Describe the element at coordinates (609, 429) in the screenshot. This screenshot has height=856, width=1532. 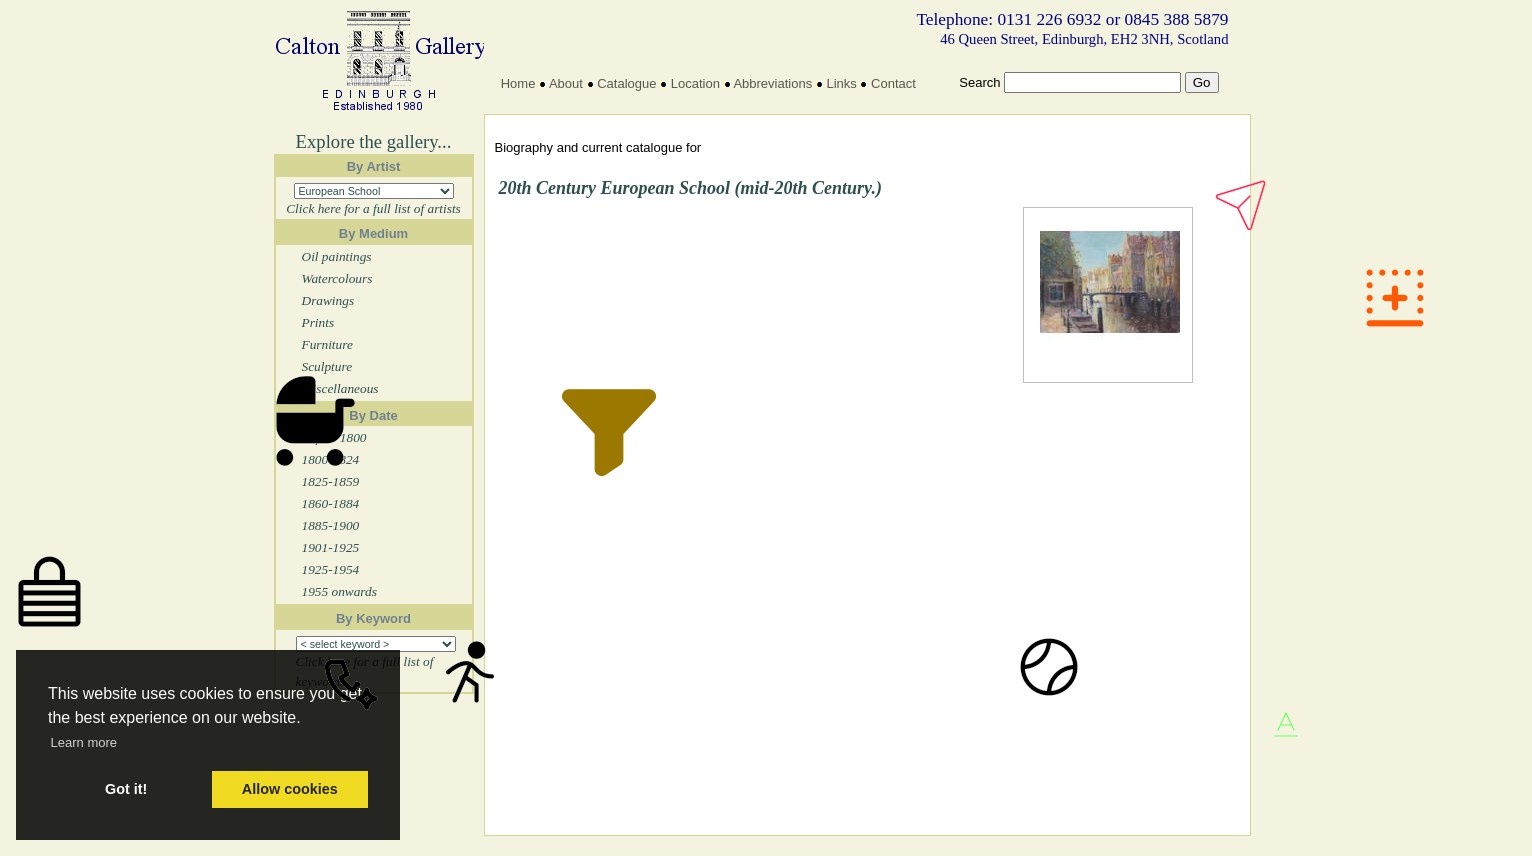
I see `filter or sort content` at that location.